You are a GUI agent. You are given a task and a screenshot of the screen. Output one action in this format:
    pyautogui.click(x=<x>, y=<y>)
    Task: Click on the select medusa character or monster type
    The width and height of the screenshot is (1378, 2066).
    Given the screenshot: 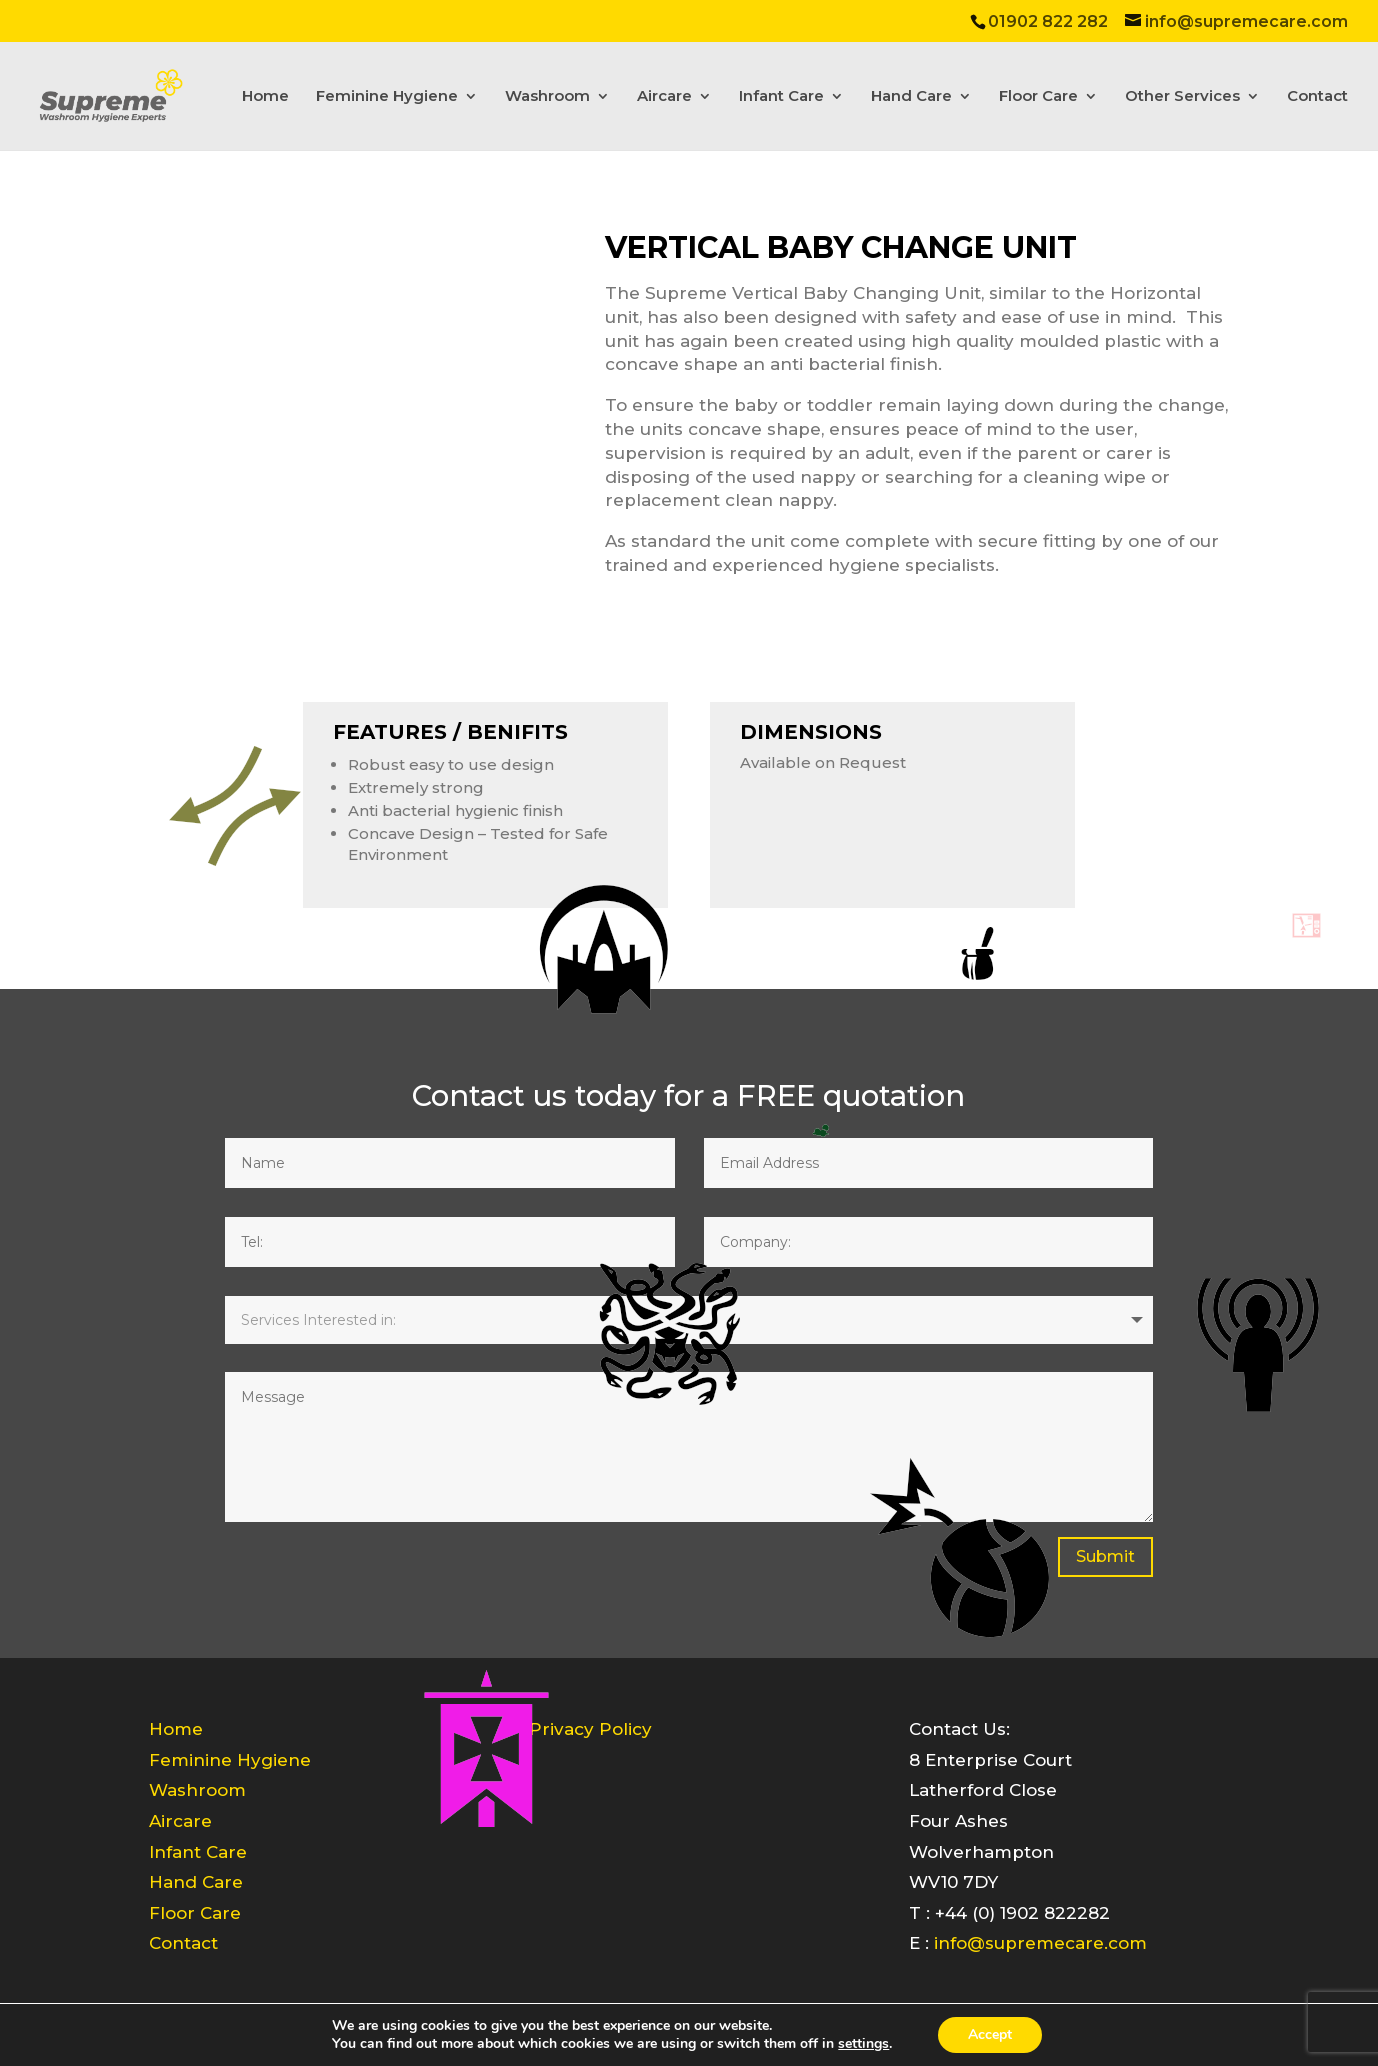 What is the action you would take?
    pyautogui.click(x=670, y=1334)
    